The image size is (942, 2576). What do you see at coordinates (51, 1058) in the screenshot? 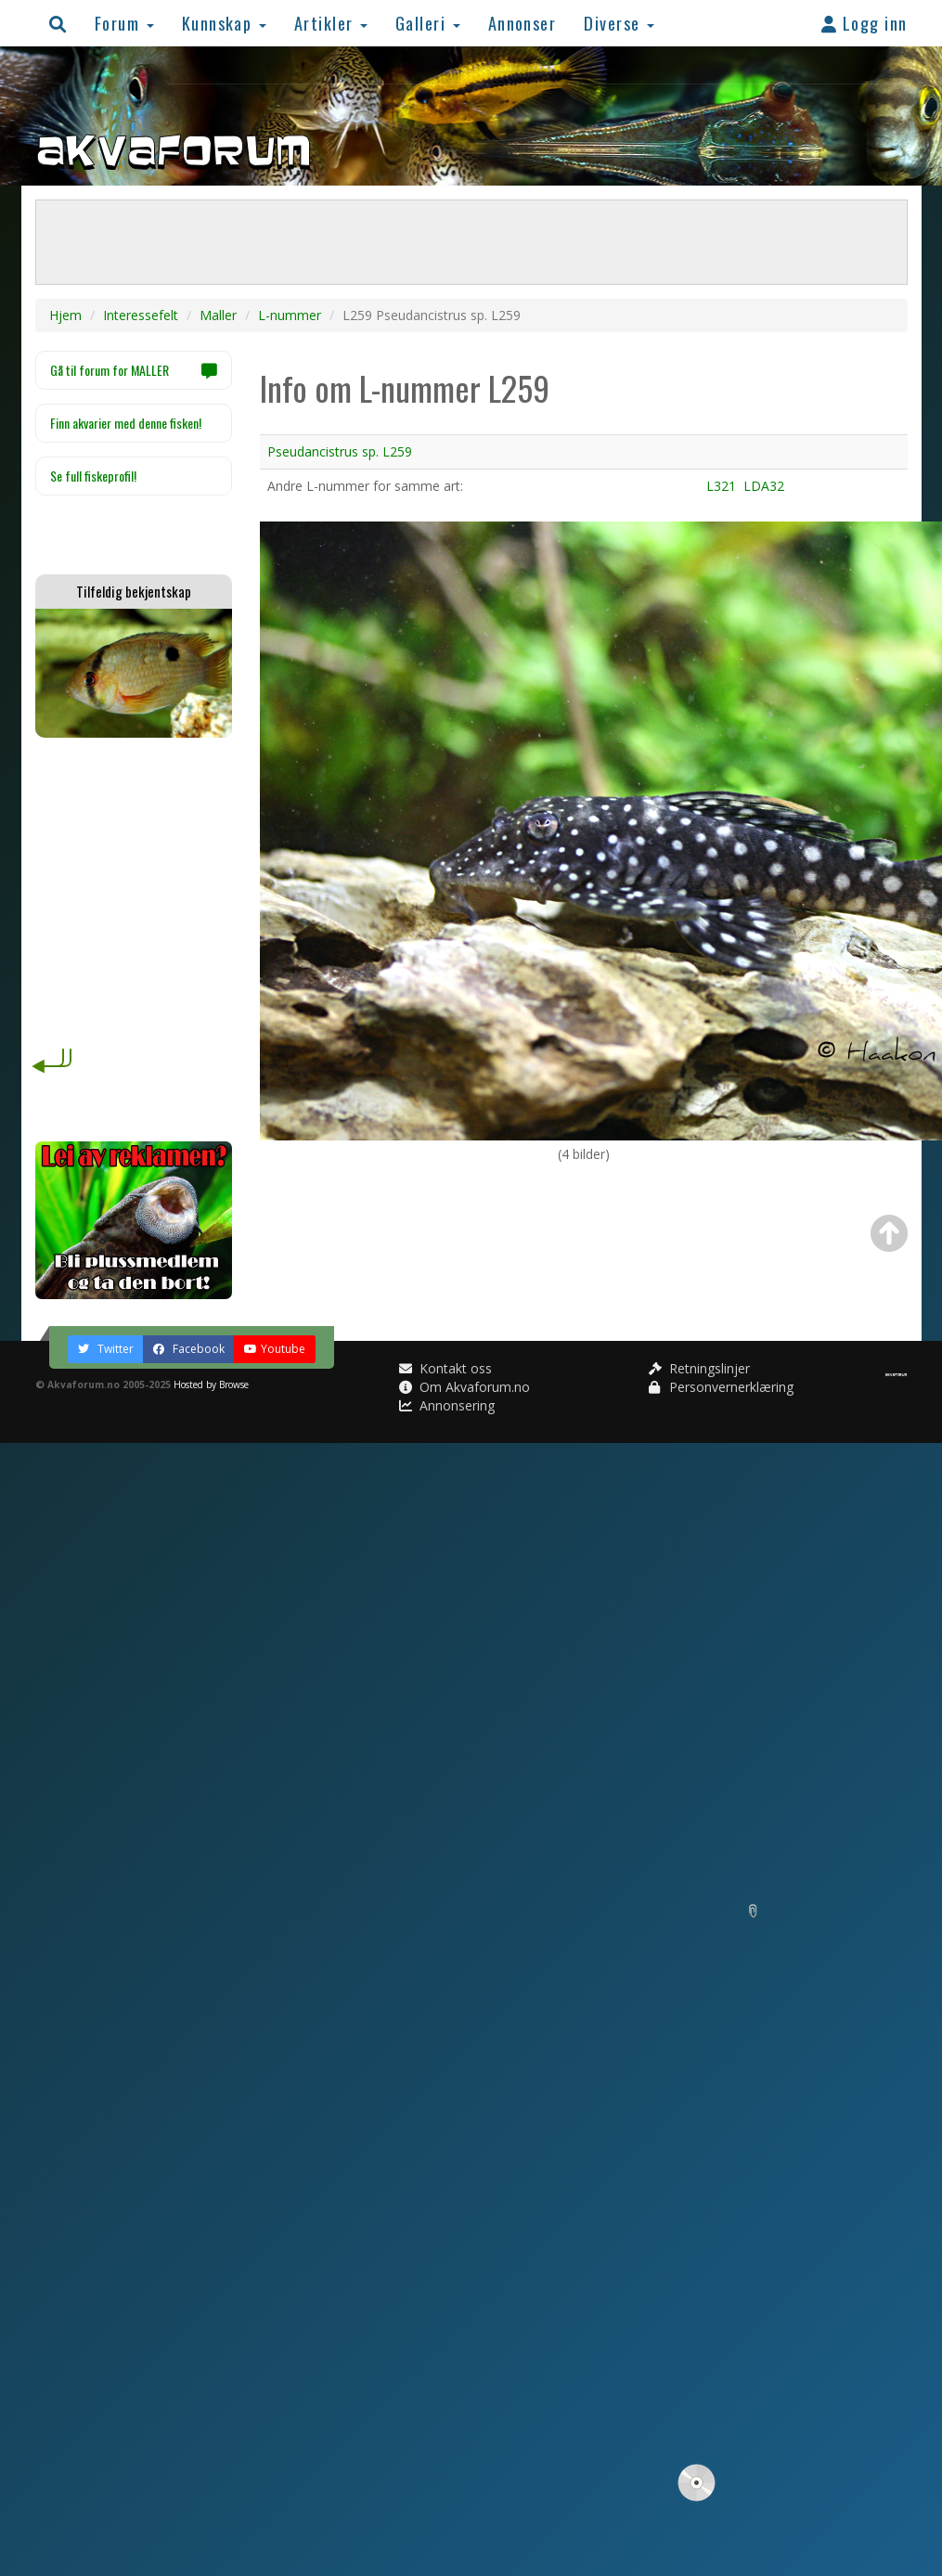
I see `reply to all recipients of an email` at bounding box center [51, 1058].